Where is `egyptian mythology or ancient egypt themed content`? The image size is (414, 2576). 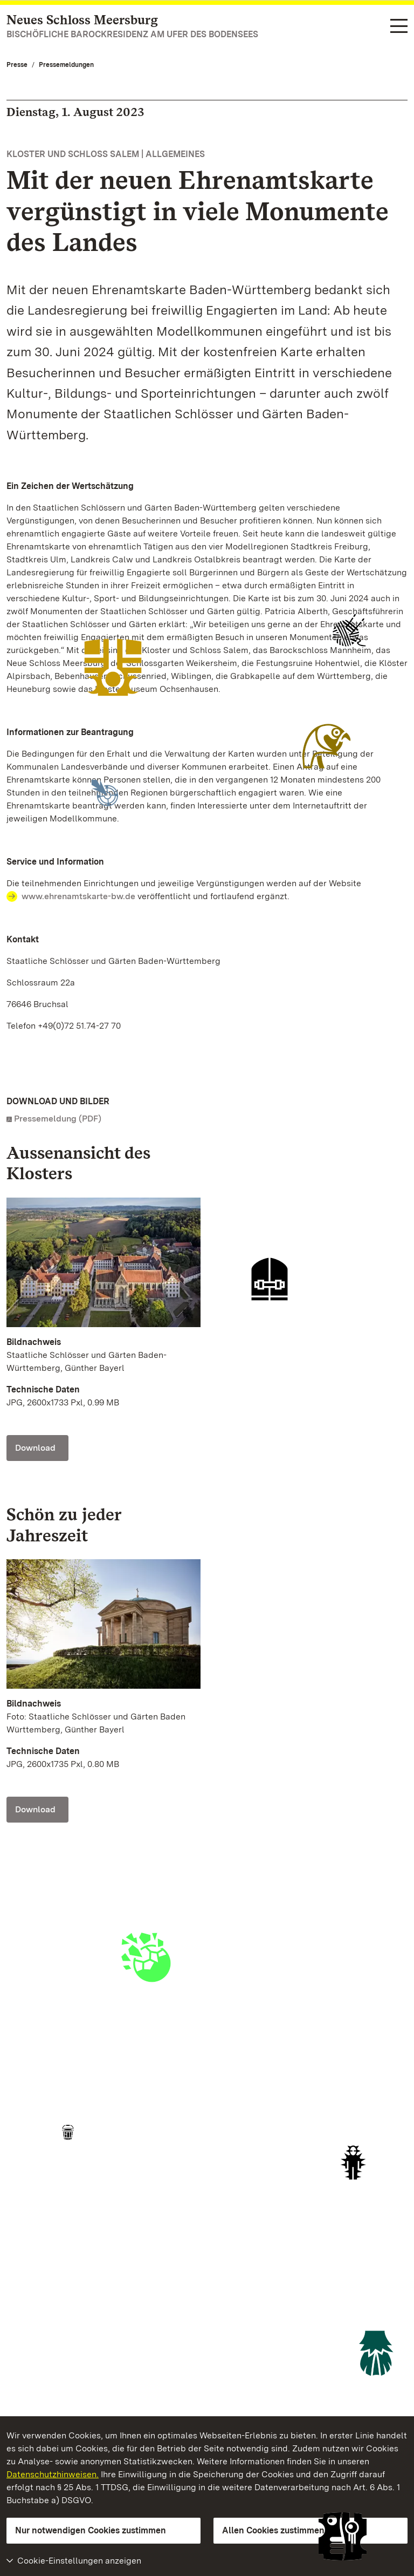 egyptian mythology or ancient egypt themed content is located at coordinates (326, 746).